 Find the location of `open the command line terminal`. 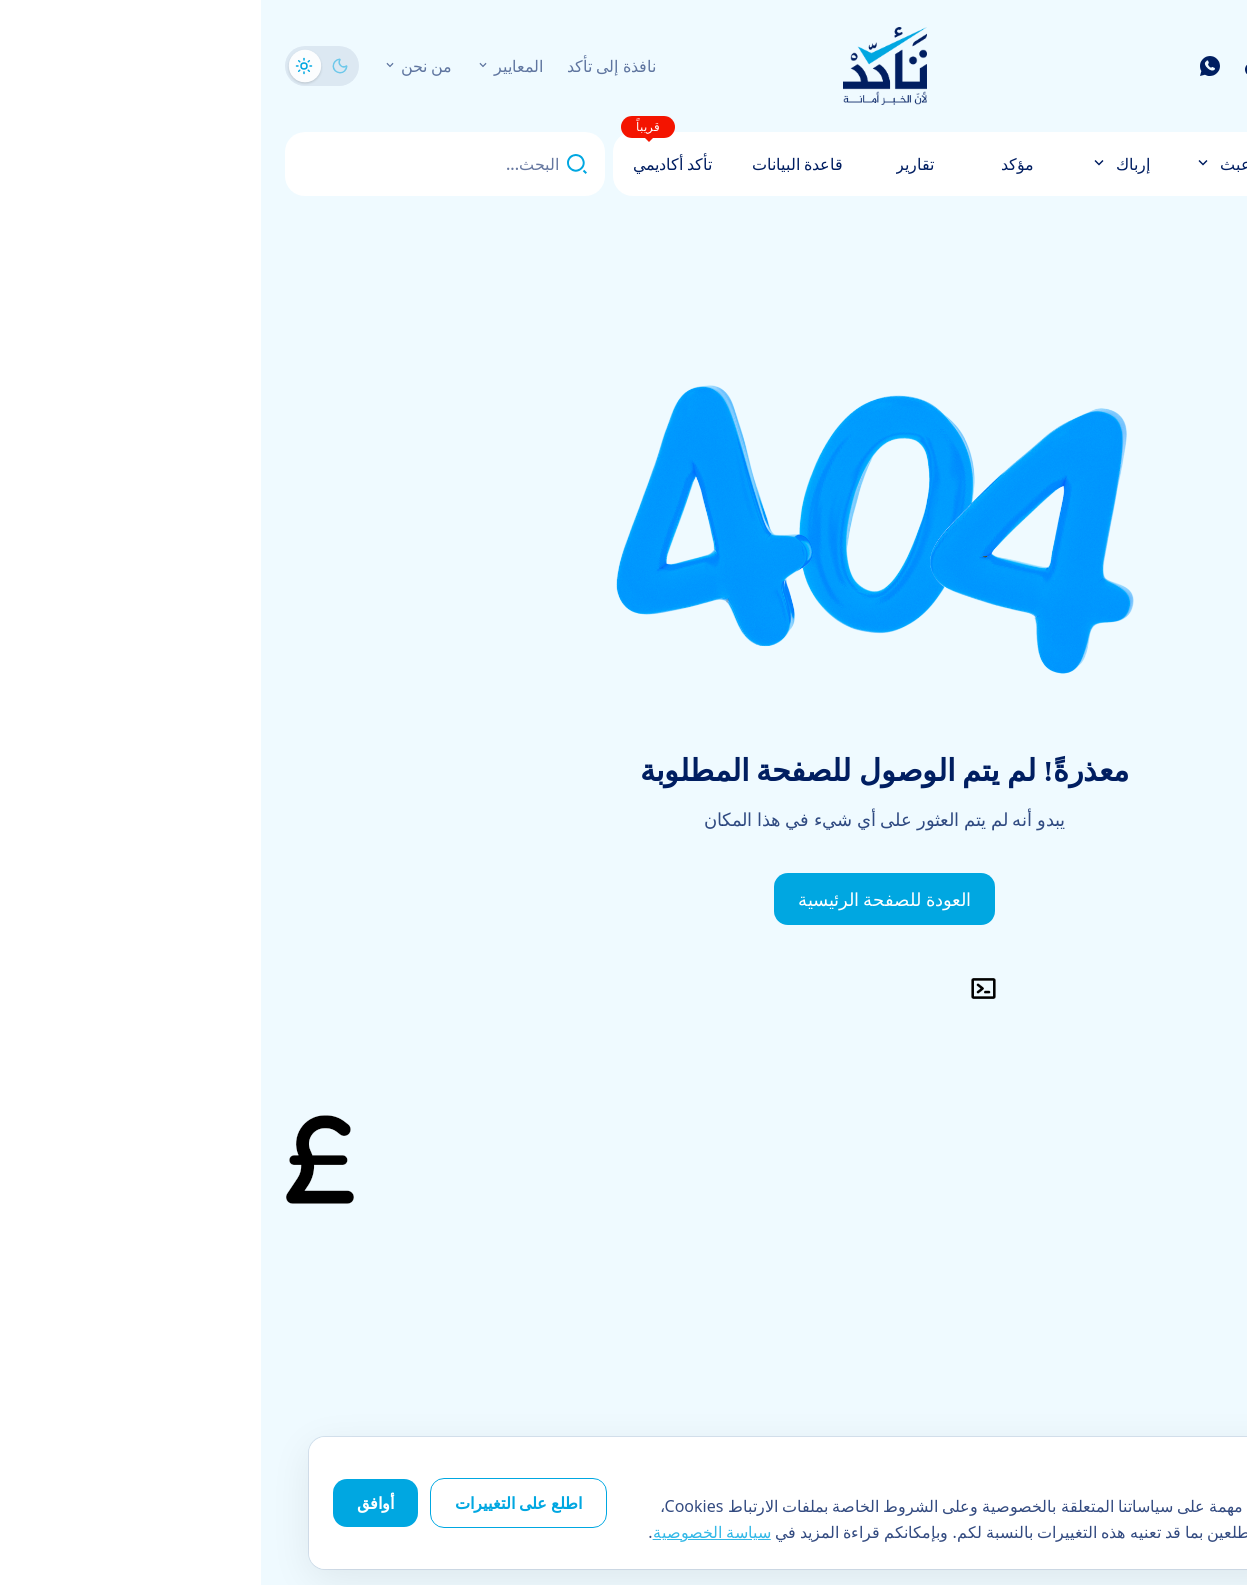

open the command line terminal is located at coordinates (983, 988).